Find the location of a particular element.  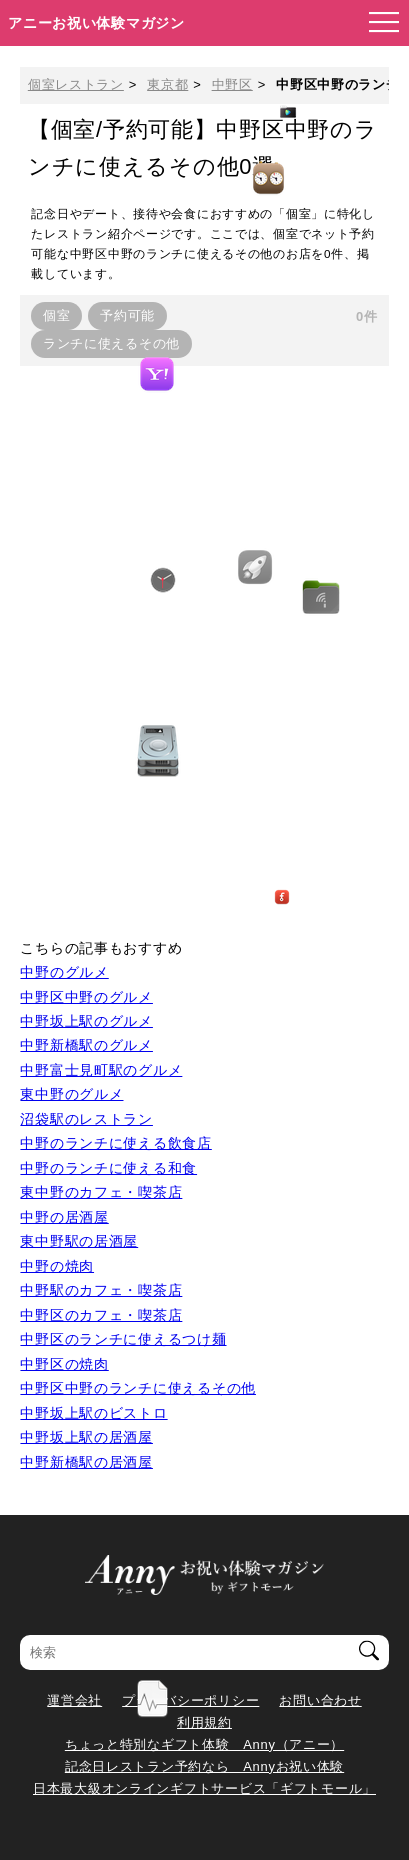

open the chess clock app is located at coordinates (268, 178).